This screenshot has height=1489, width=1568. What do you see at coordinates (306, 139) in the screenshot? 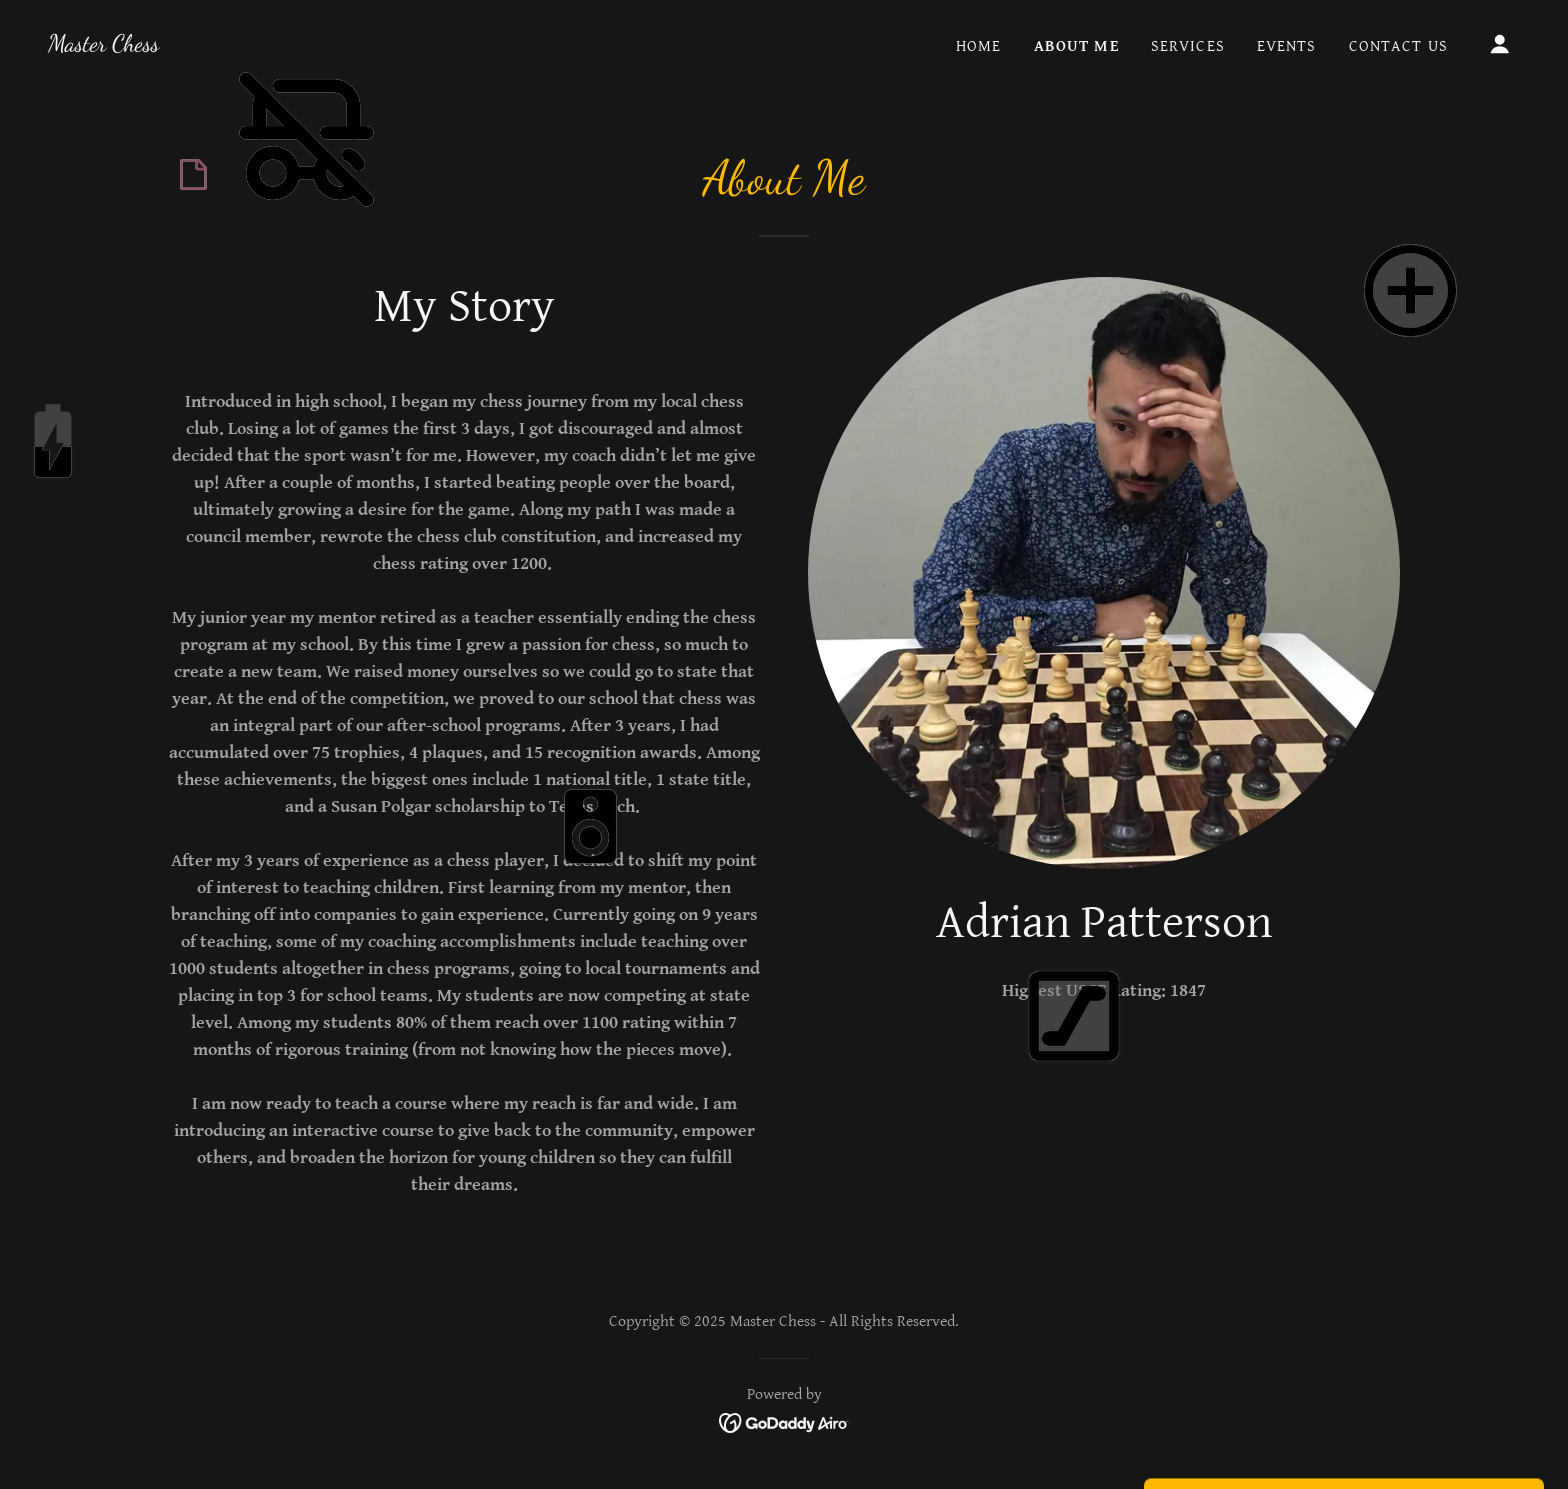
I see `disable incognito or private browsing mode` at bounding box center [306, 139].